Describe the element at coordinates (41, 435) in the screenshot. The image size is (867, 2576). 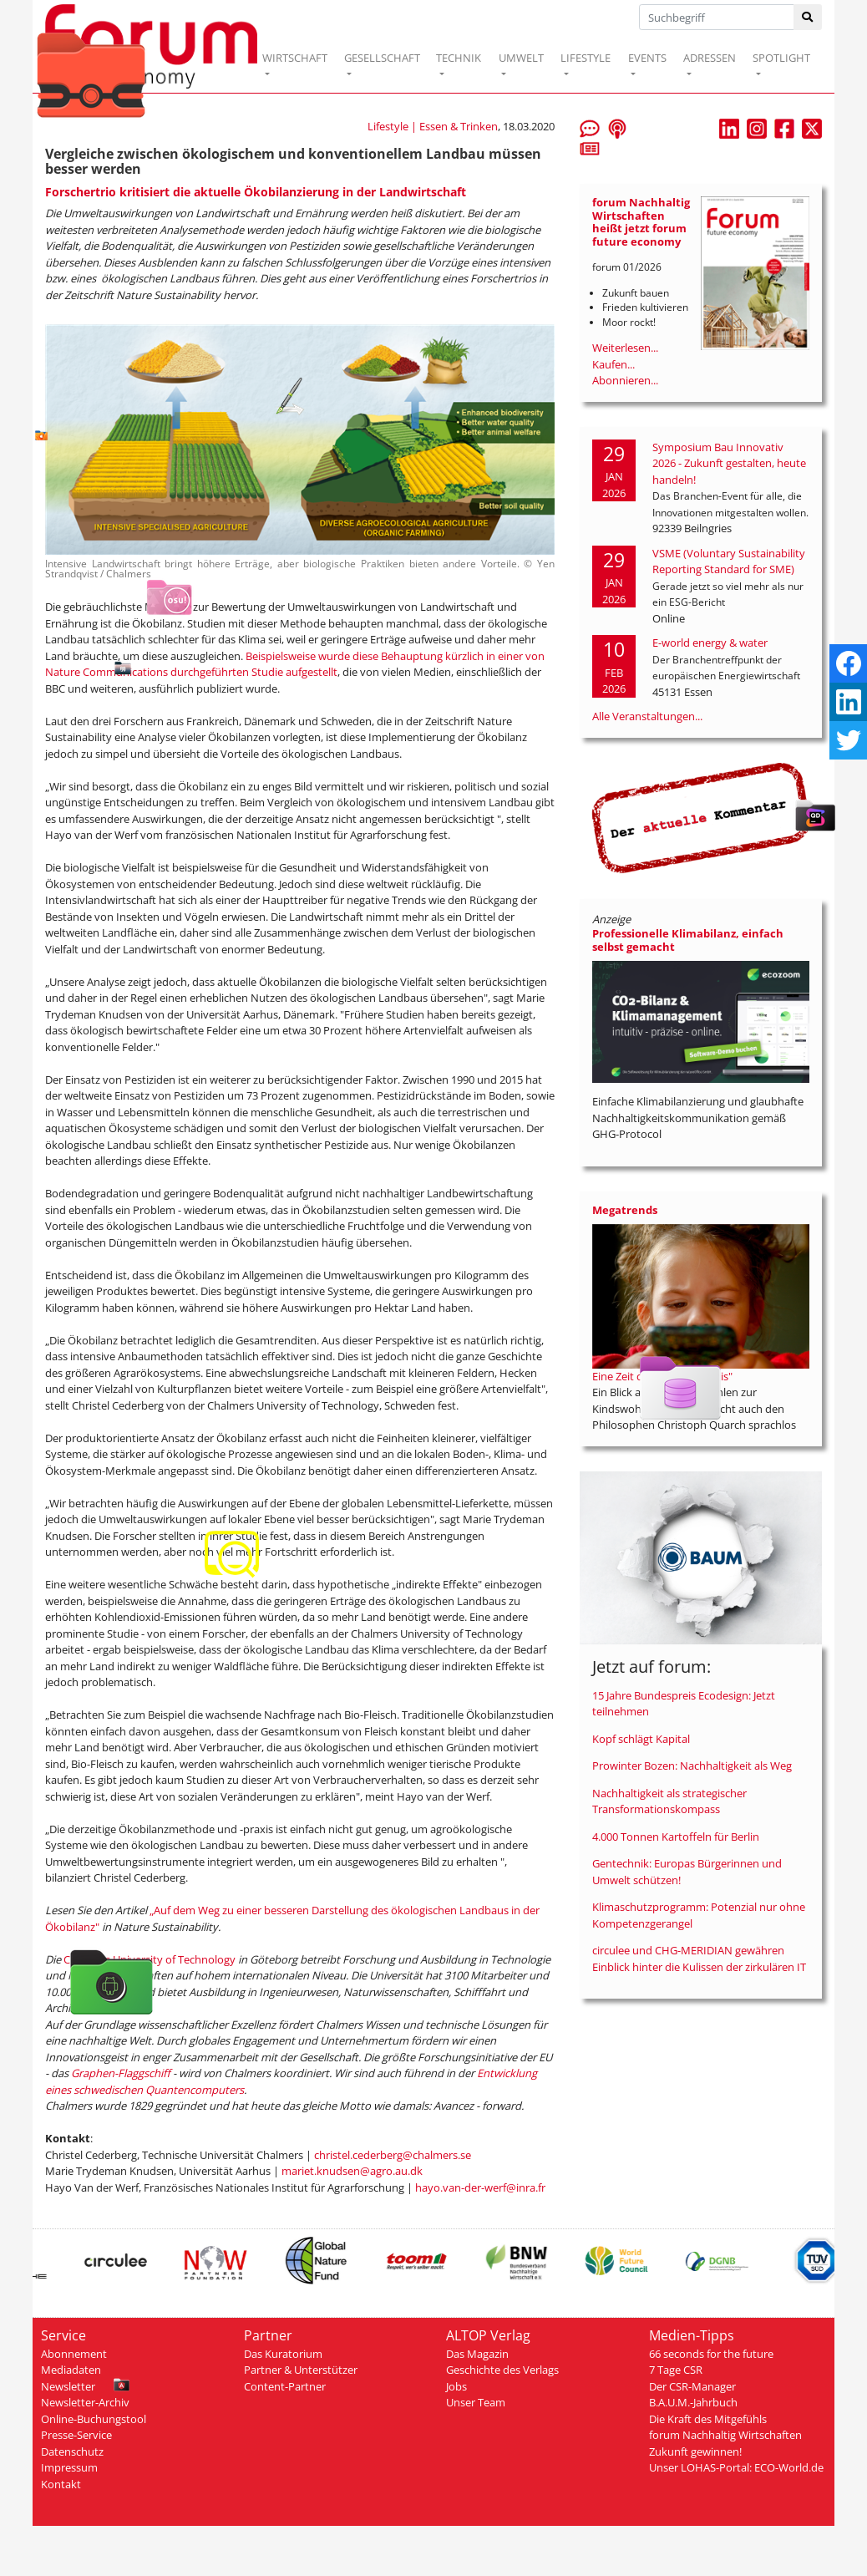
I see `open mac os ventura system folder` at that location.